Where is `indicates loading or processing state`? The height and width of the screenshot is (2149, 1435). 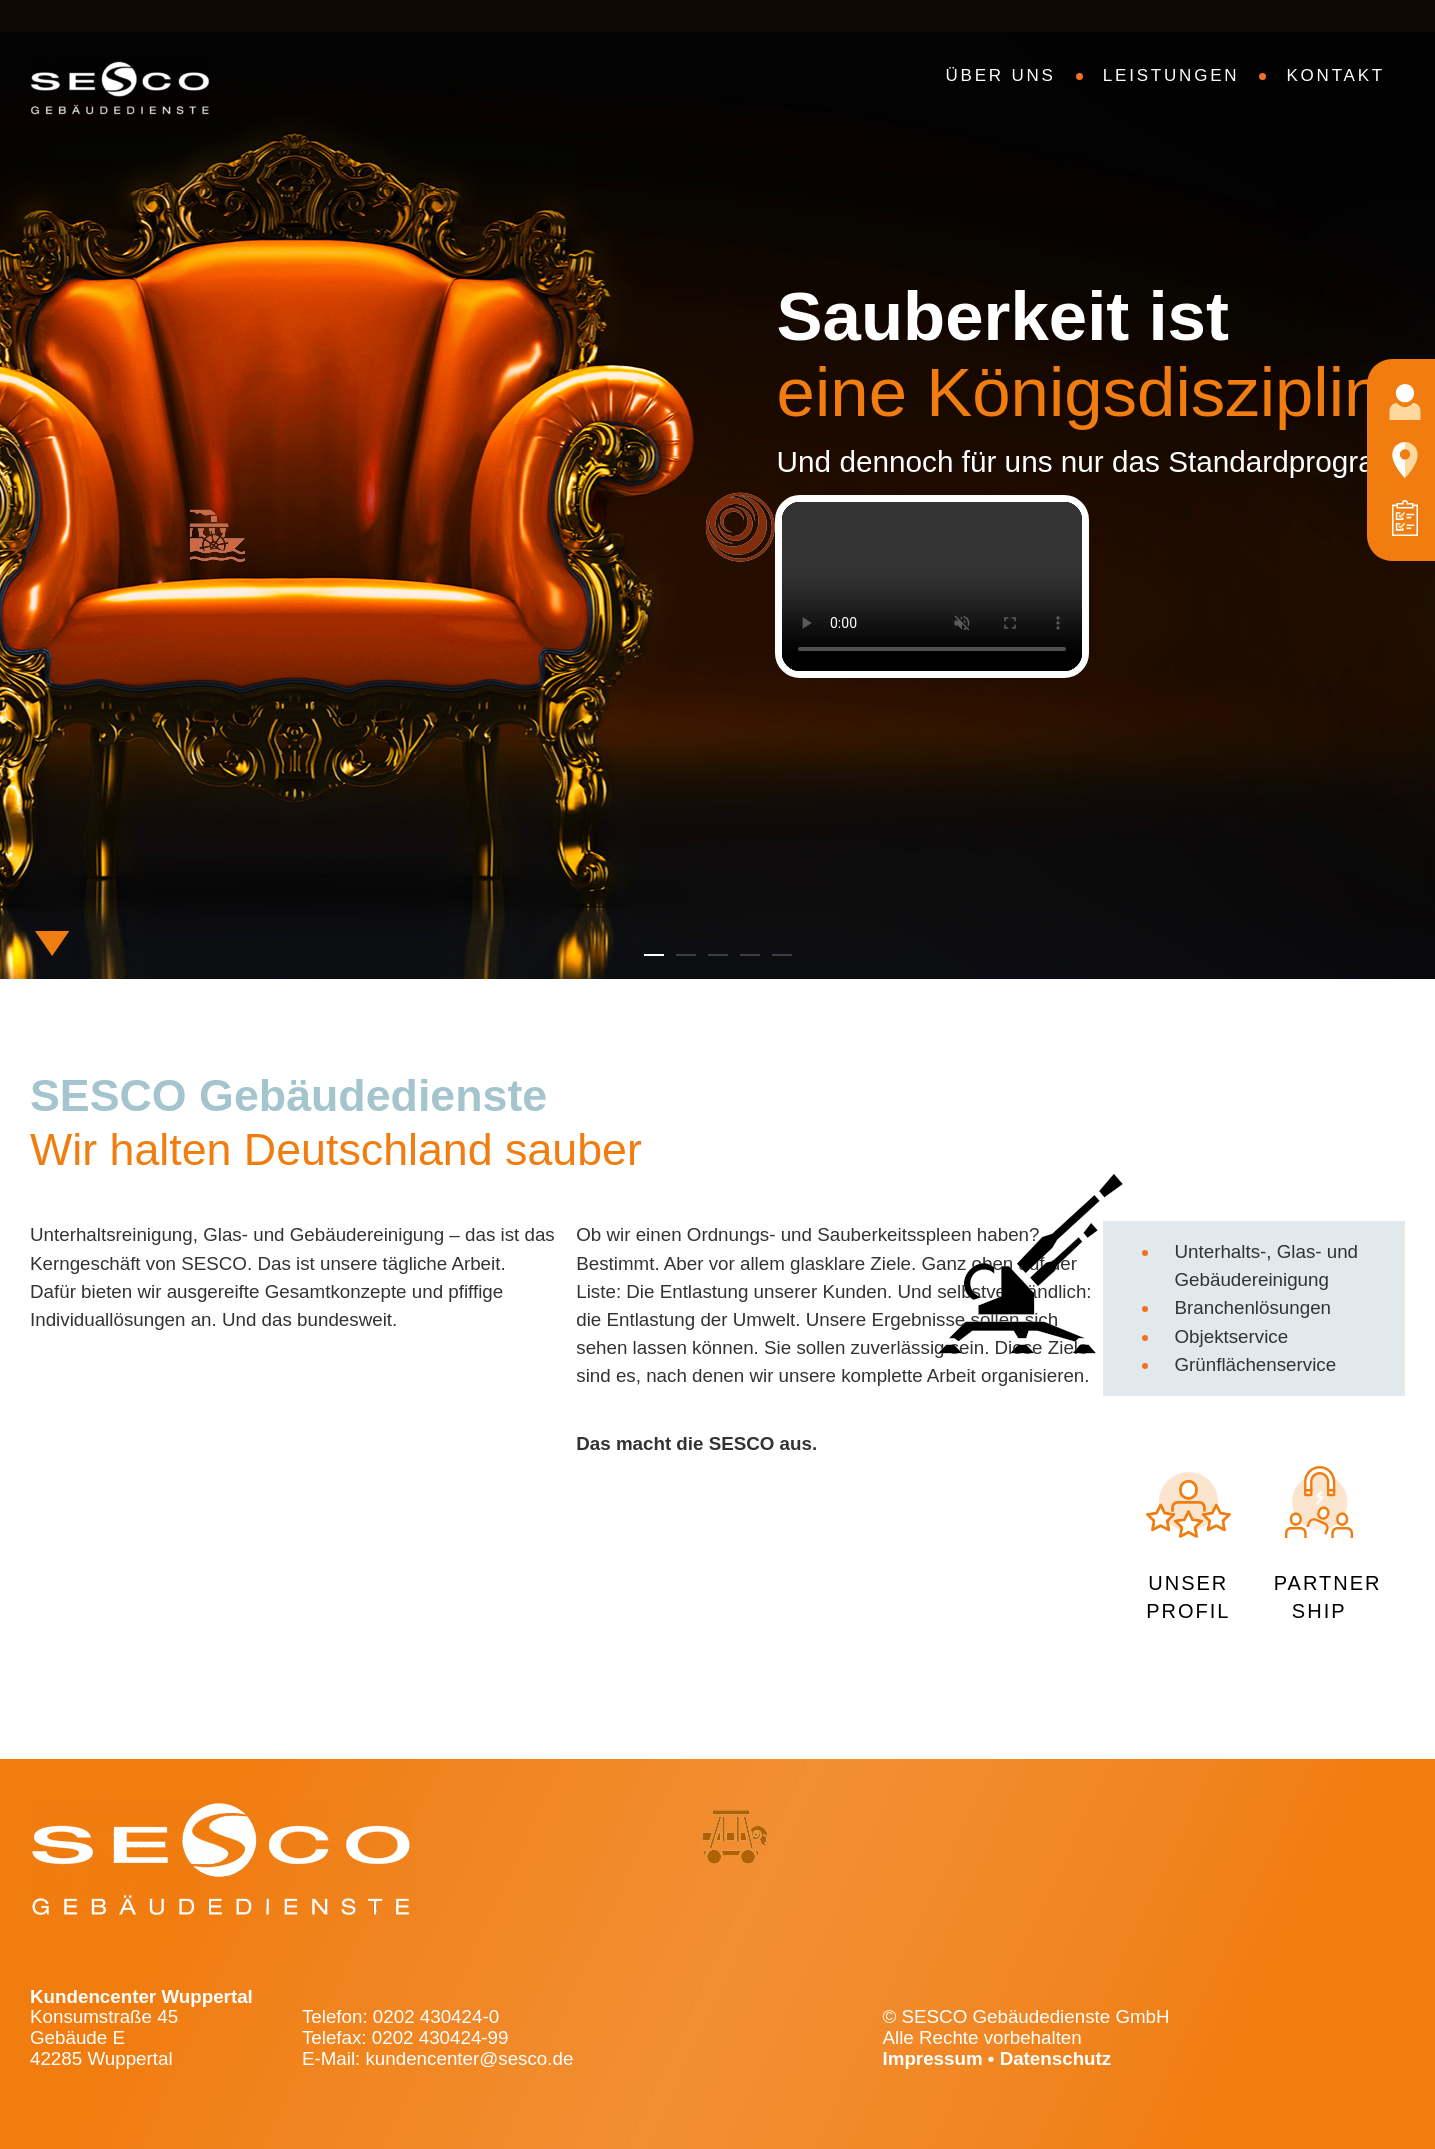
indicates loading or processing state is located at coordinates (741, 527).